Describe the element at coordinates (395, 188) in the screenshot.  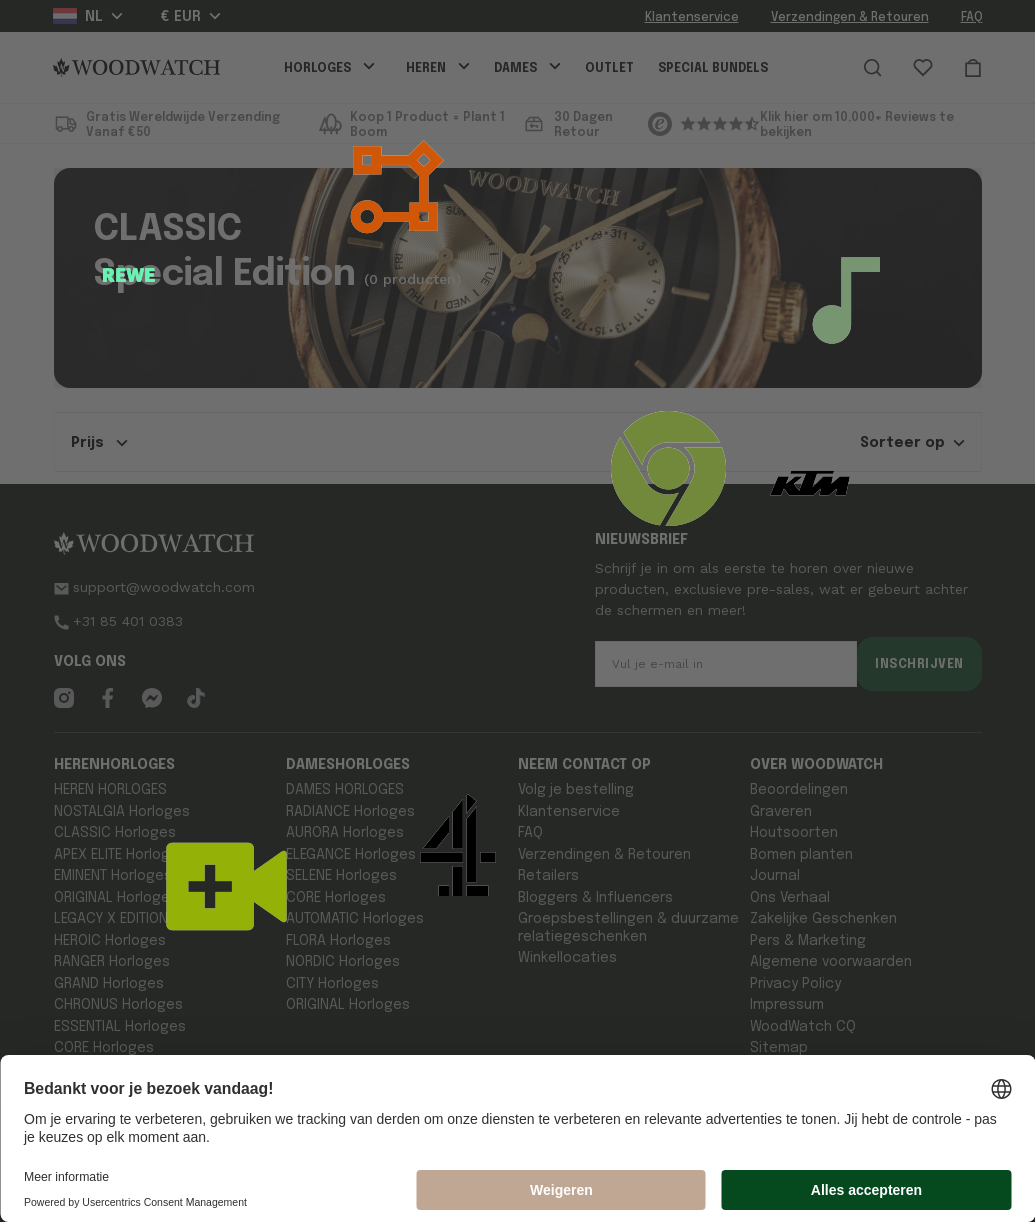
I see `create or edit a flowchart` at that location.